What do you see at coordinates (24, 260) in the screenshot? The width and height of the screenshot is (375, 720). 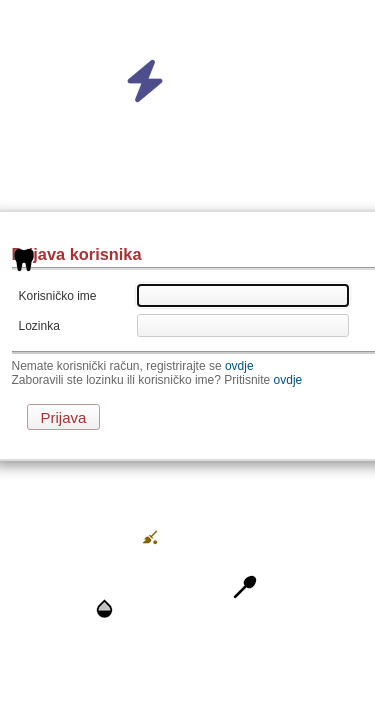 I see `access dental or oral health information` at bounding box center [24, 260].